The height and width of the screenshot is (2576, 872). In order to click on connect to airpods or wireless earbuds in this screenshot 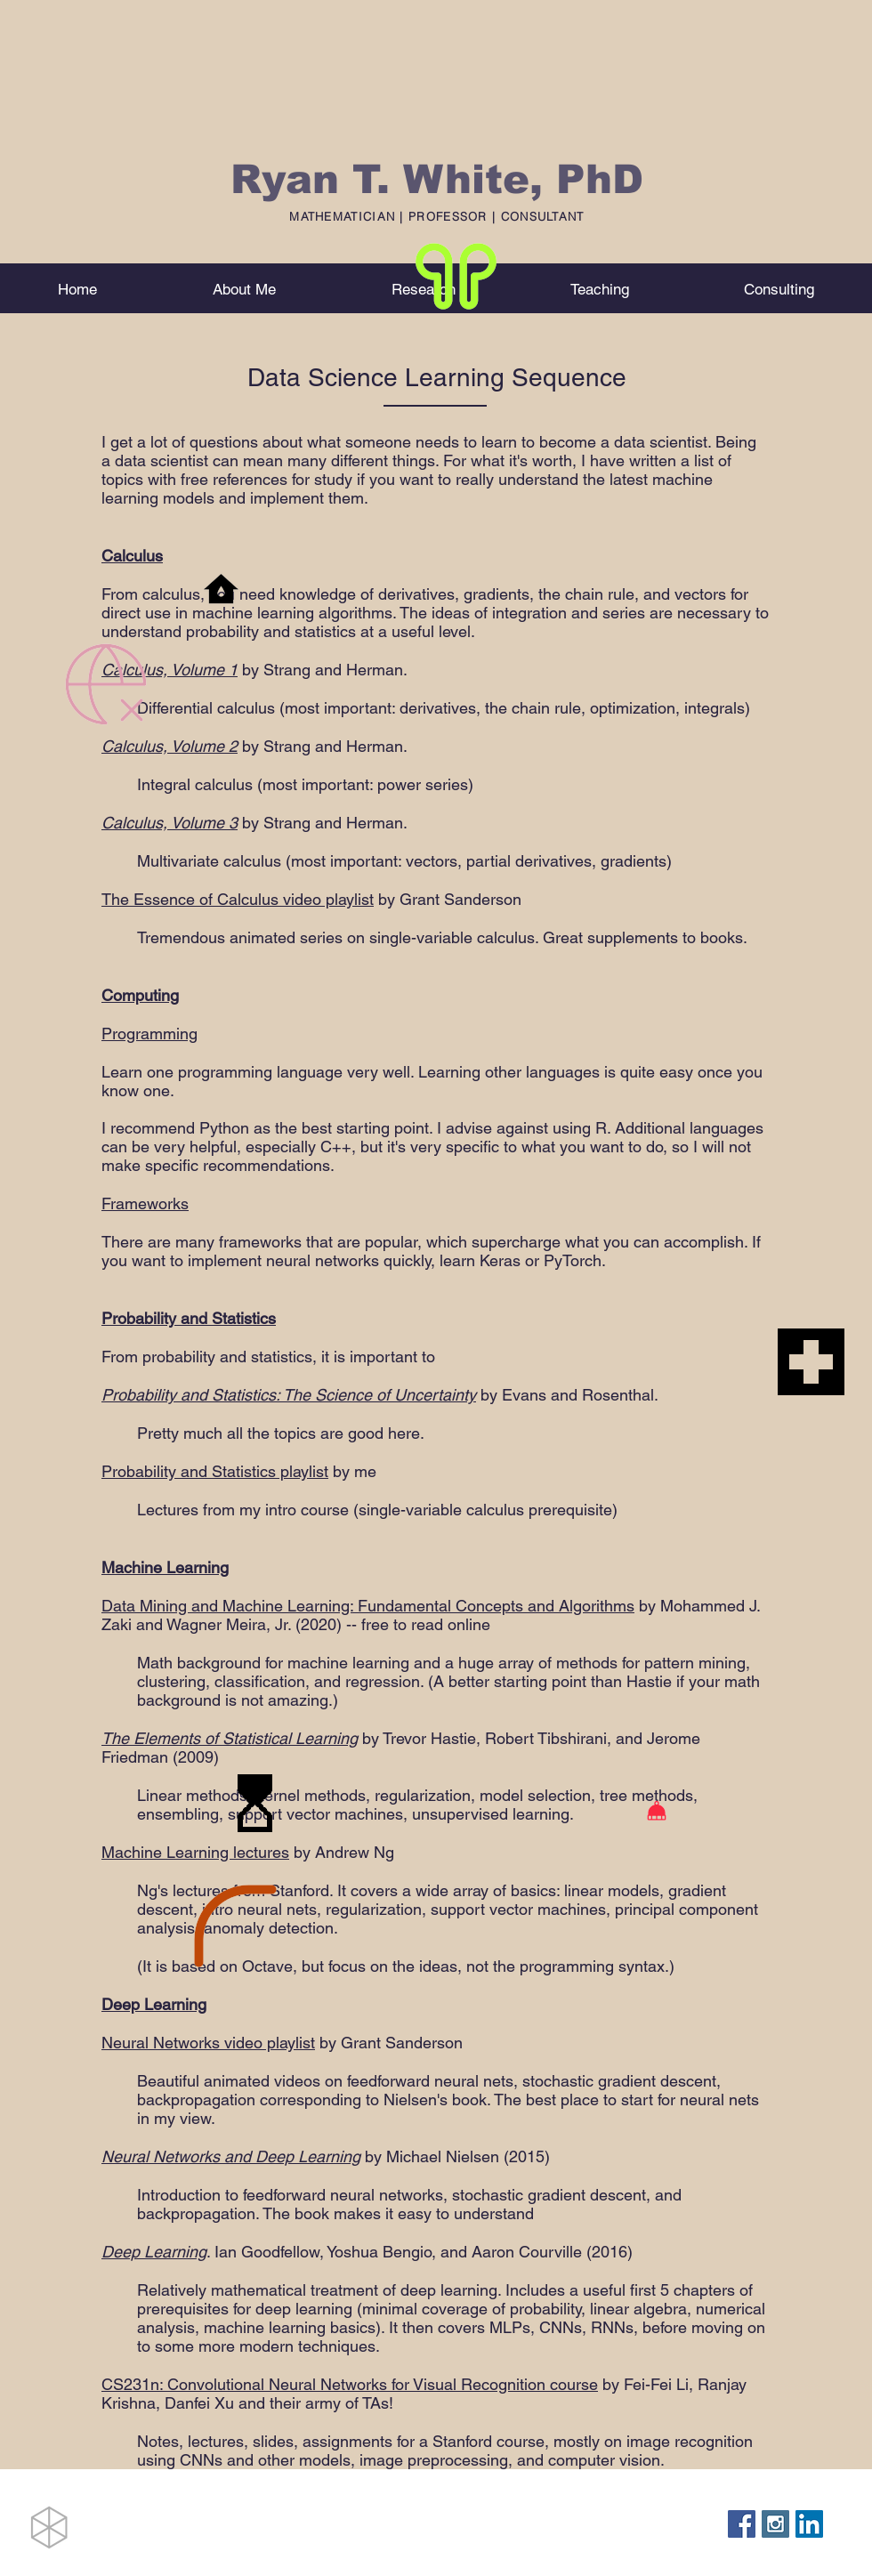, I will do `click(456, 276)`.